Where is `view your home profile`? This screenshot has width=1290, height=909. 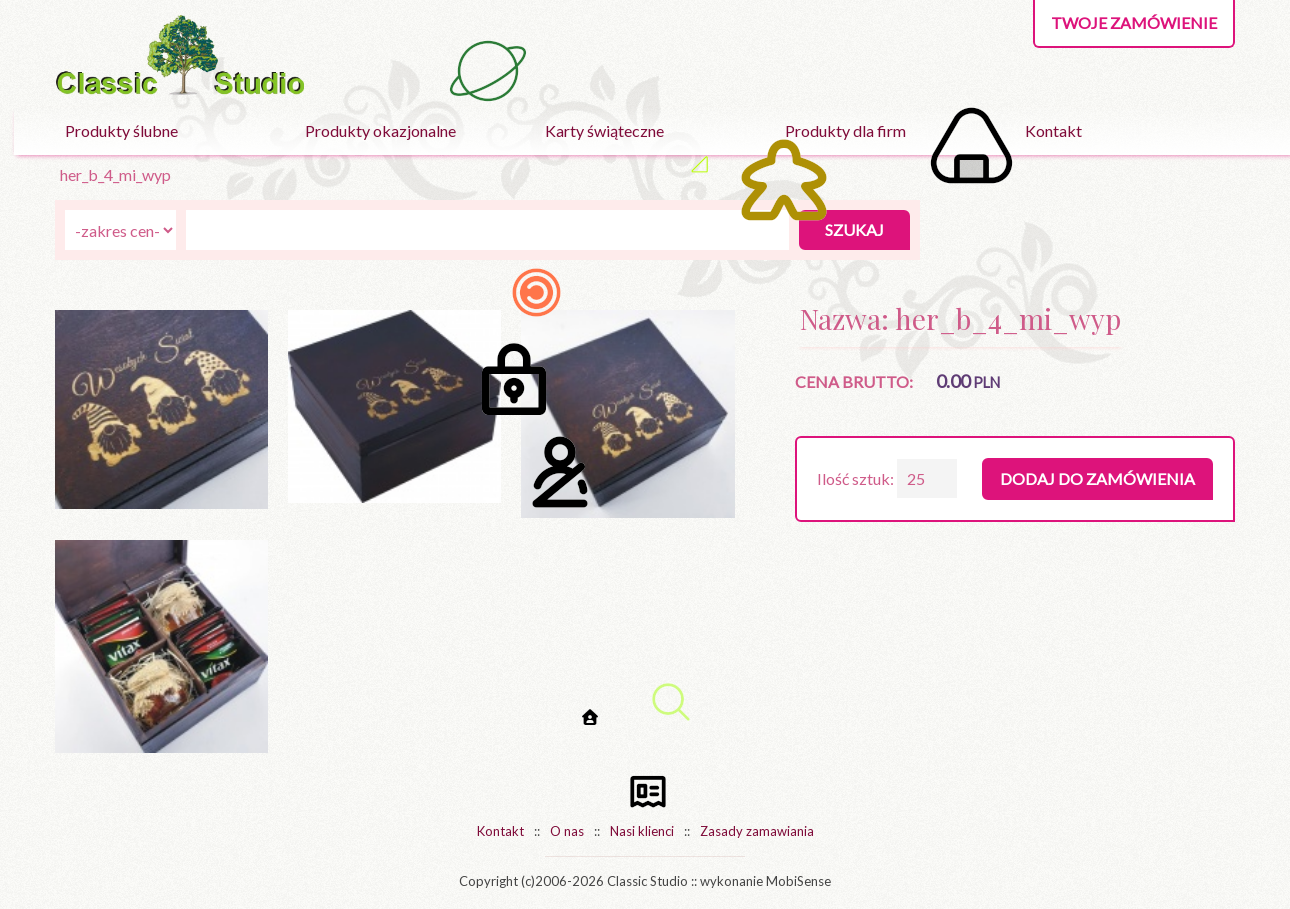 view your home profile is located at coordinates (590, 717).